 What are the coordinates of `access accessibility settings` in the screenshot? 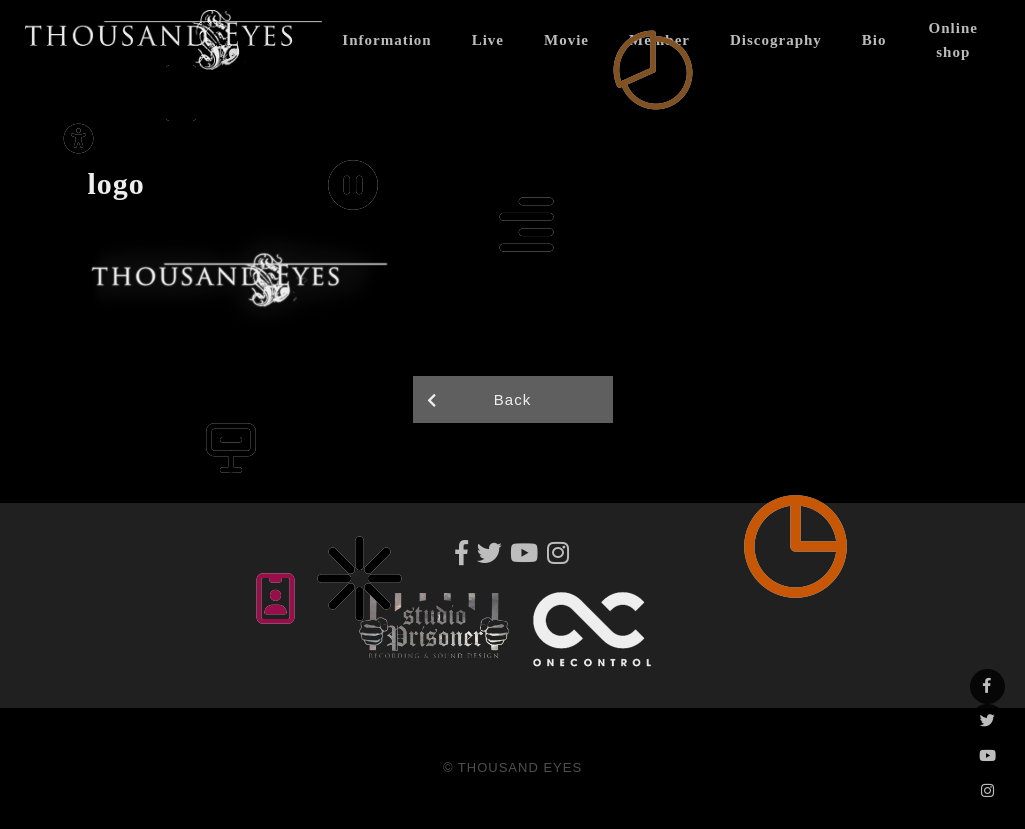 It's located at (78, 138).